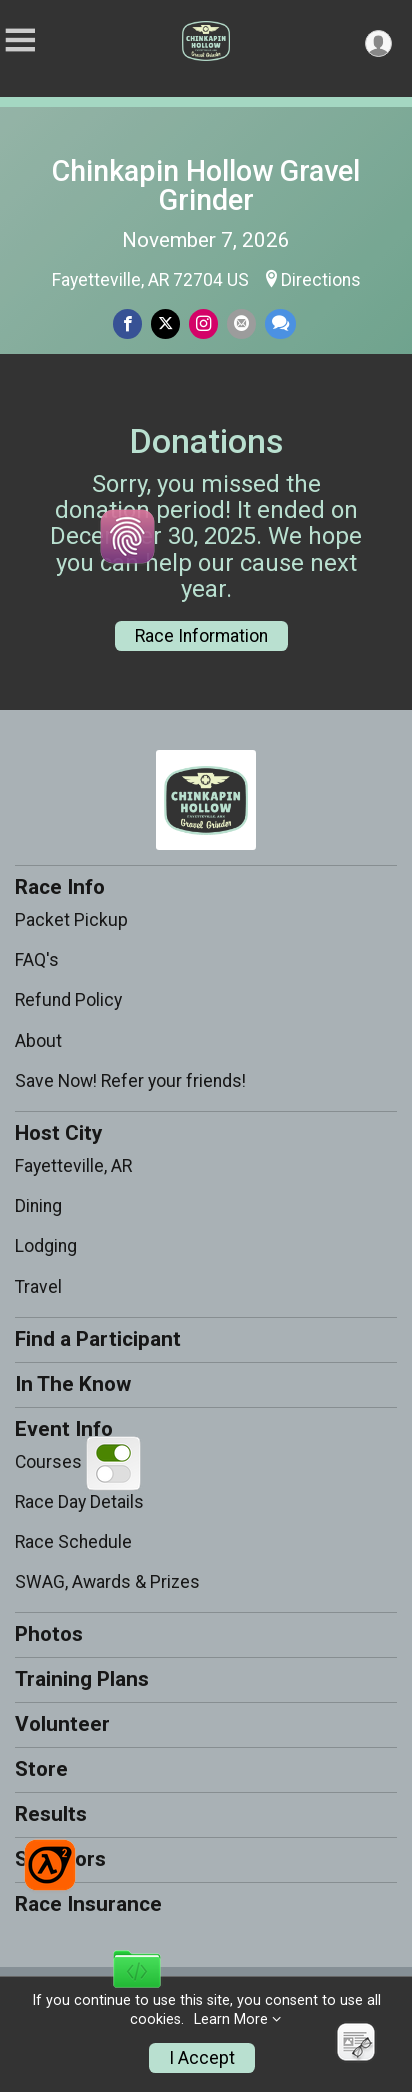 This screenshot has width=412, height=2092. I want to click on launch half-life 2 game, so click(50, 1865).